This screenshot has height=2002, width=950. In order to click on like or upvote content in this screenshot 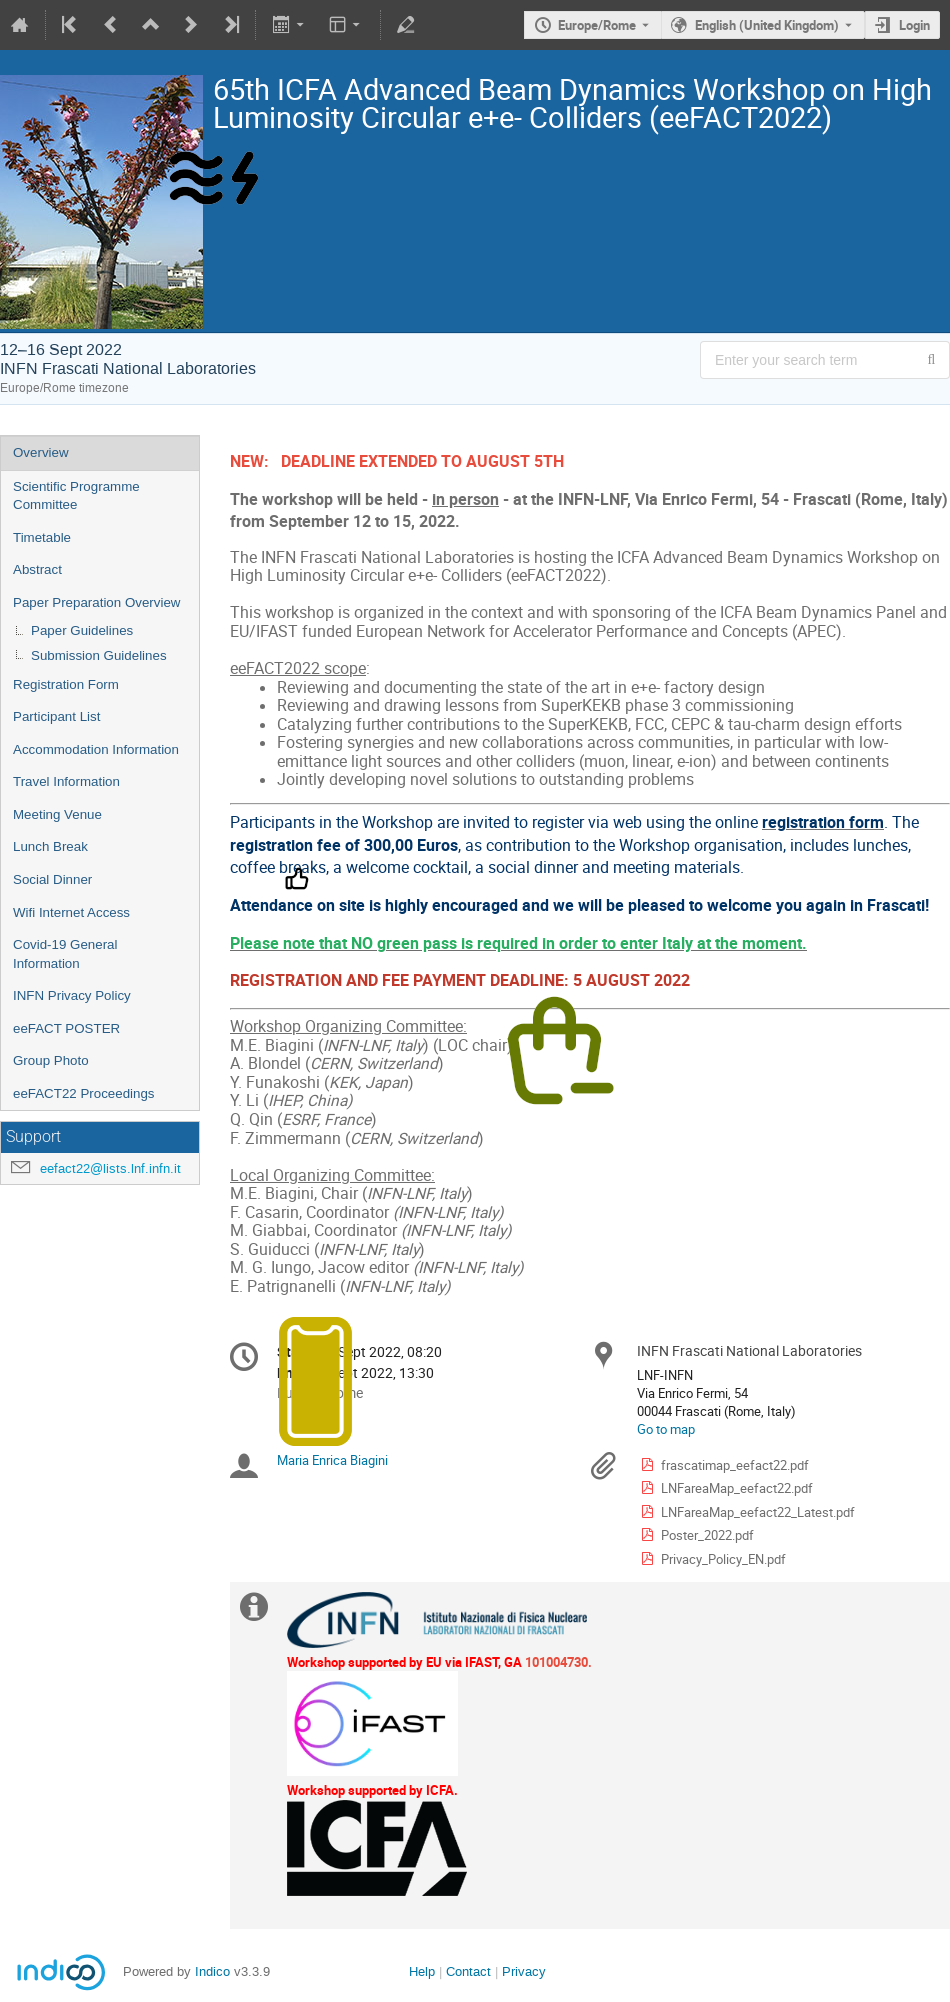, I will do `click(297, 878)`.